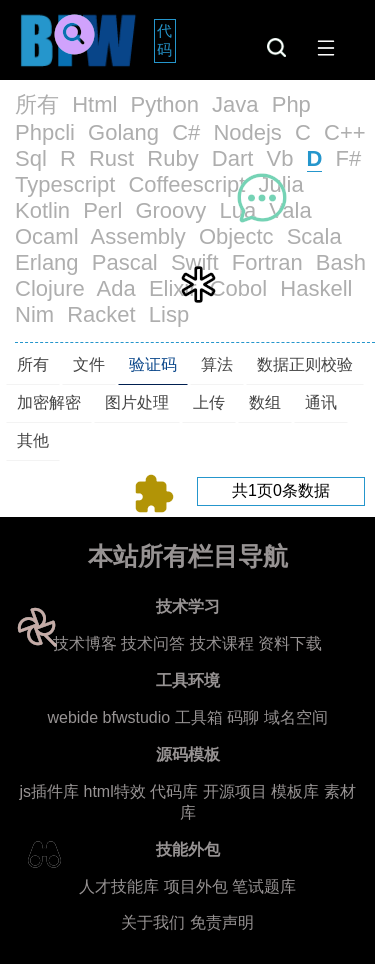 The width and height of the screenshot is (375, 964). I want to click on search or explore content, so click(44, 854).